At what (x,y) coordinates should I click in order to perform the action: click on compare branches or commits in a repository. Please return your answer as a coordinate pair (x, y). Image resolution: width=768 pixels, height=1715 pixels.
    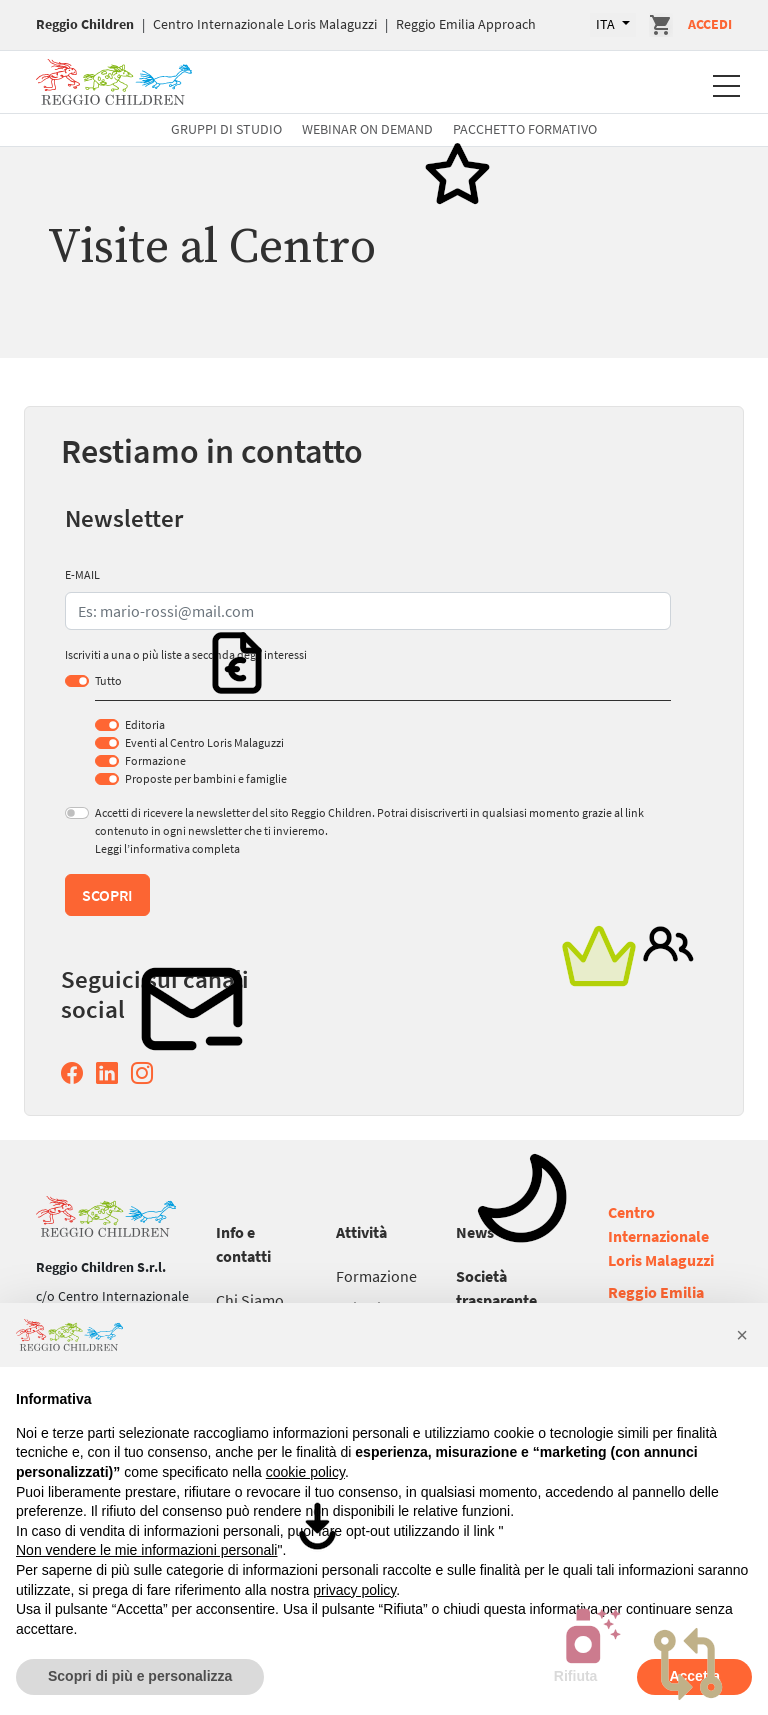
    Looking at the image, I should click on (688, 1664).